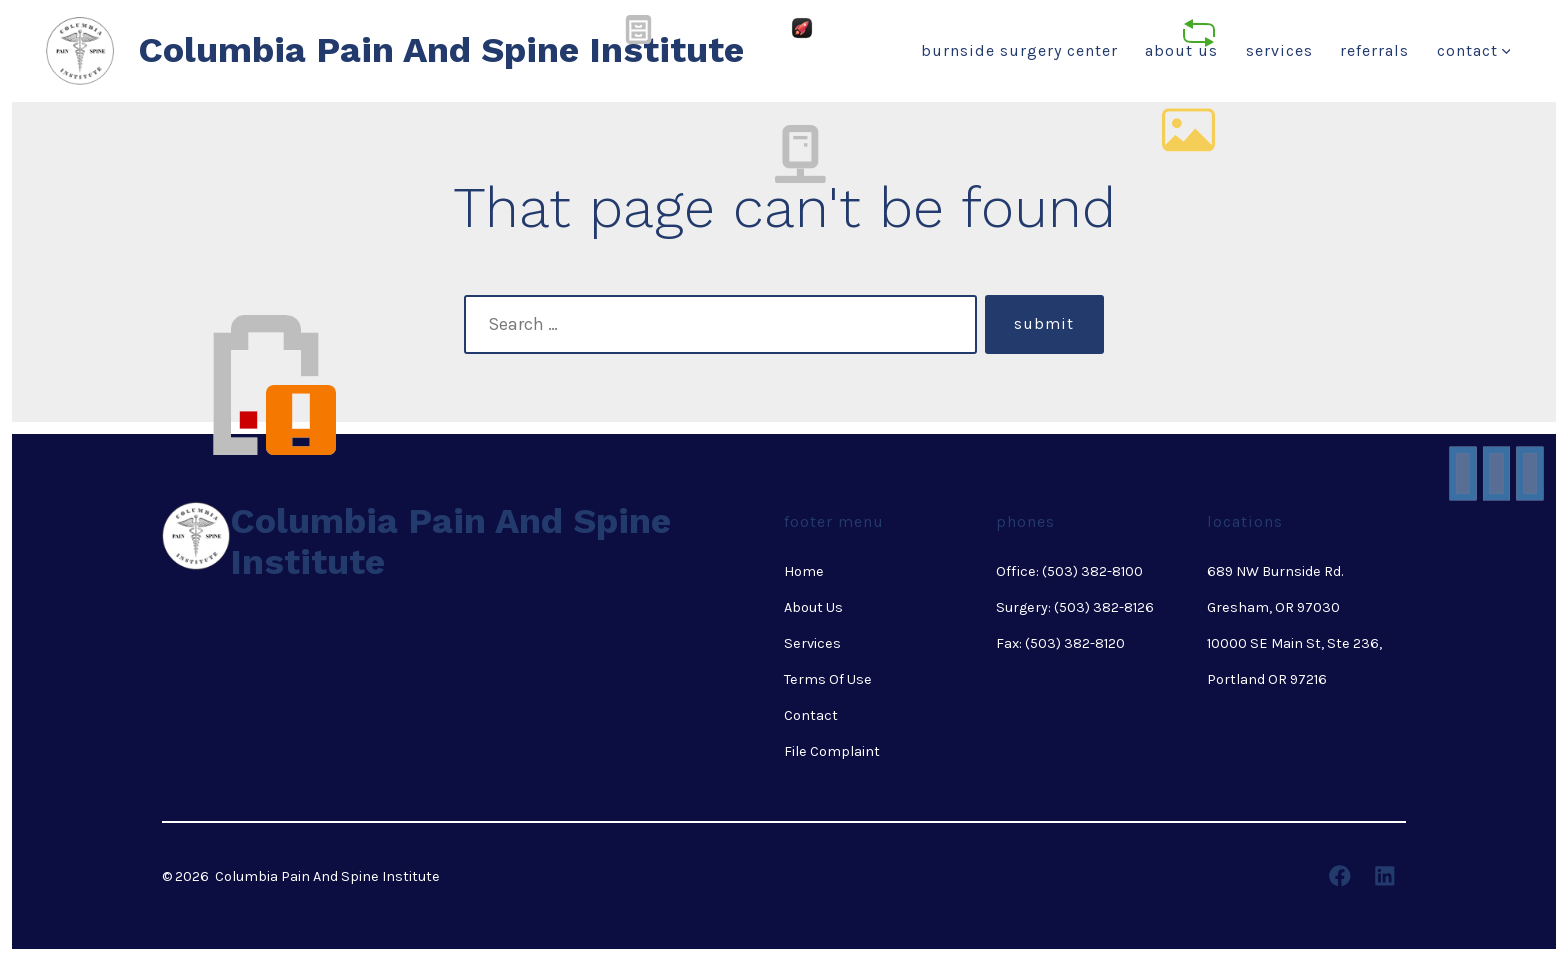  Describe the element at coordinates (804, 154) in the screenshot. I see `access network server settings` at that location.